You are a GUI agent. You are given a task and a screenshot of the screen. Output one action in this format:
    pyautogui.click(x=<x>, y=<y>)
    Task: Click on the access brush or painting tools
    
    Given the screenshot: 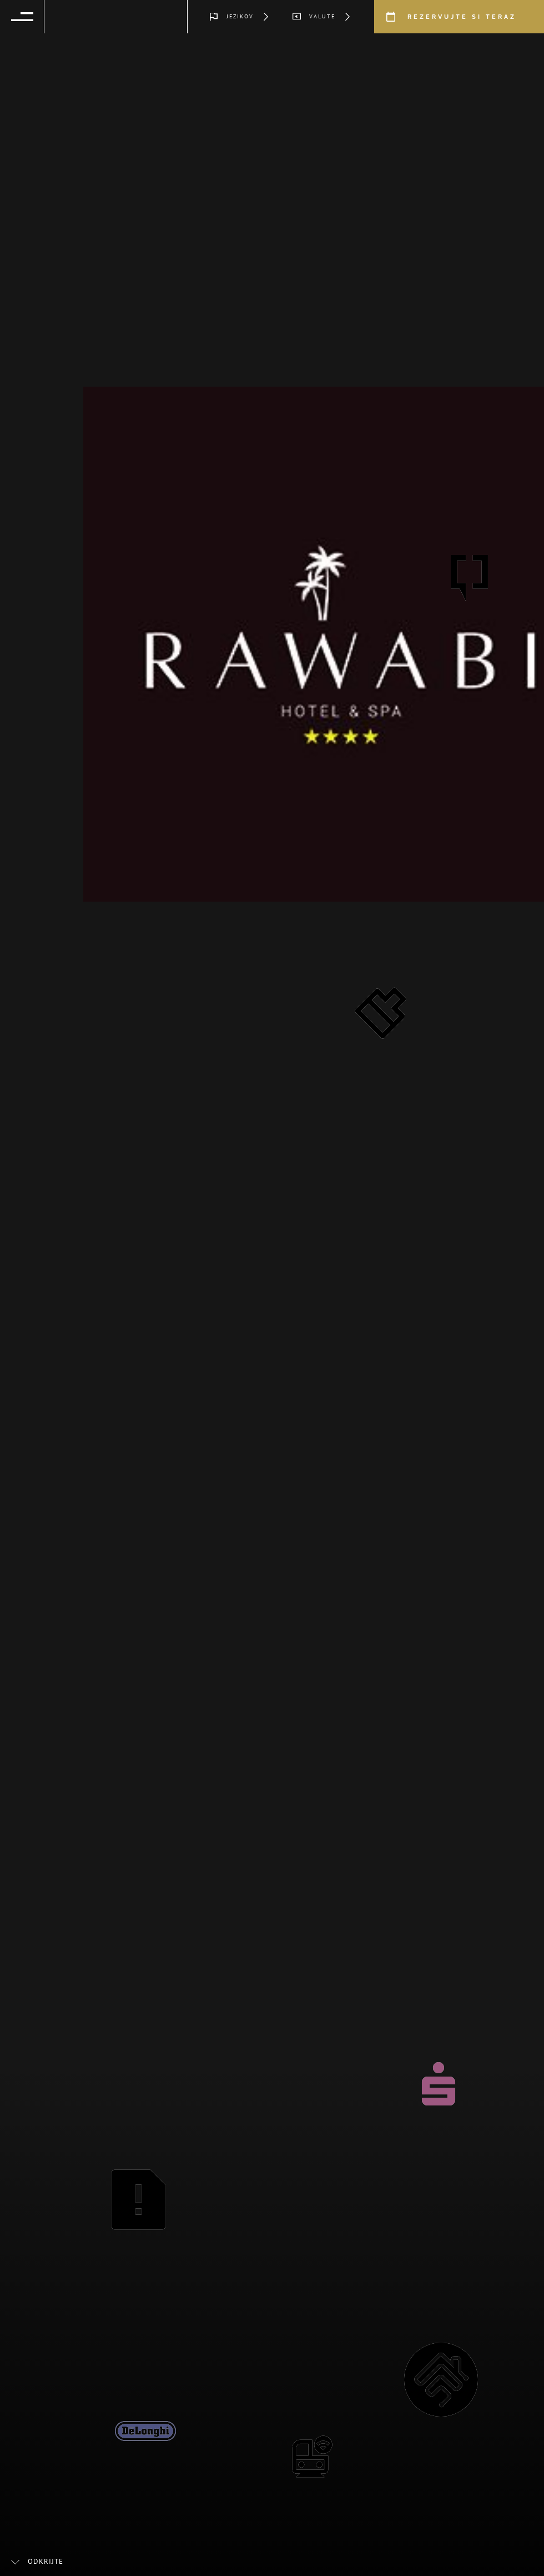 What is the action you would take?
    pyautogui.click(x=382, y=1012)
    